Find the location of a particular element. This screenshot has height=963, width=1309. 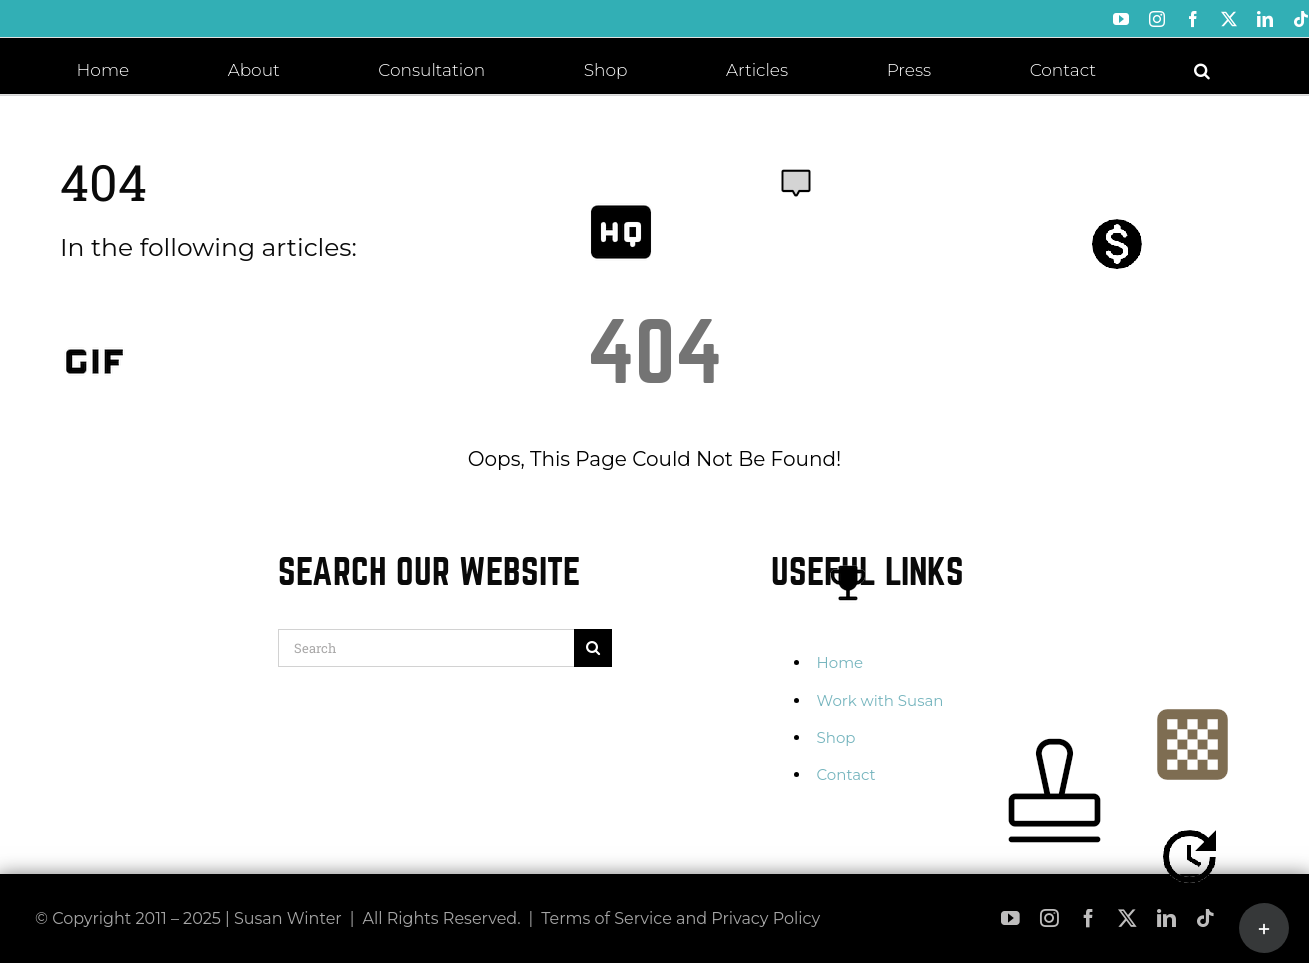

open chat or messaging is located at coordinates (796, 182).